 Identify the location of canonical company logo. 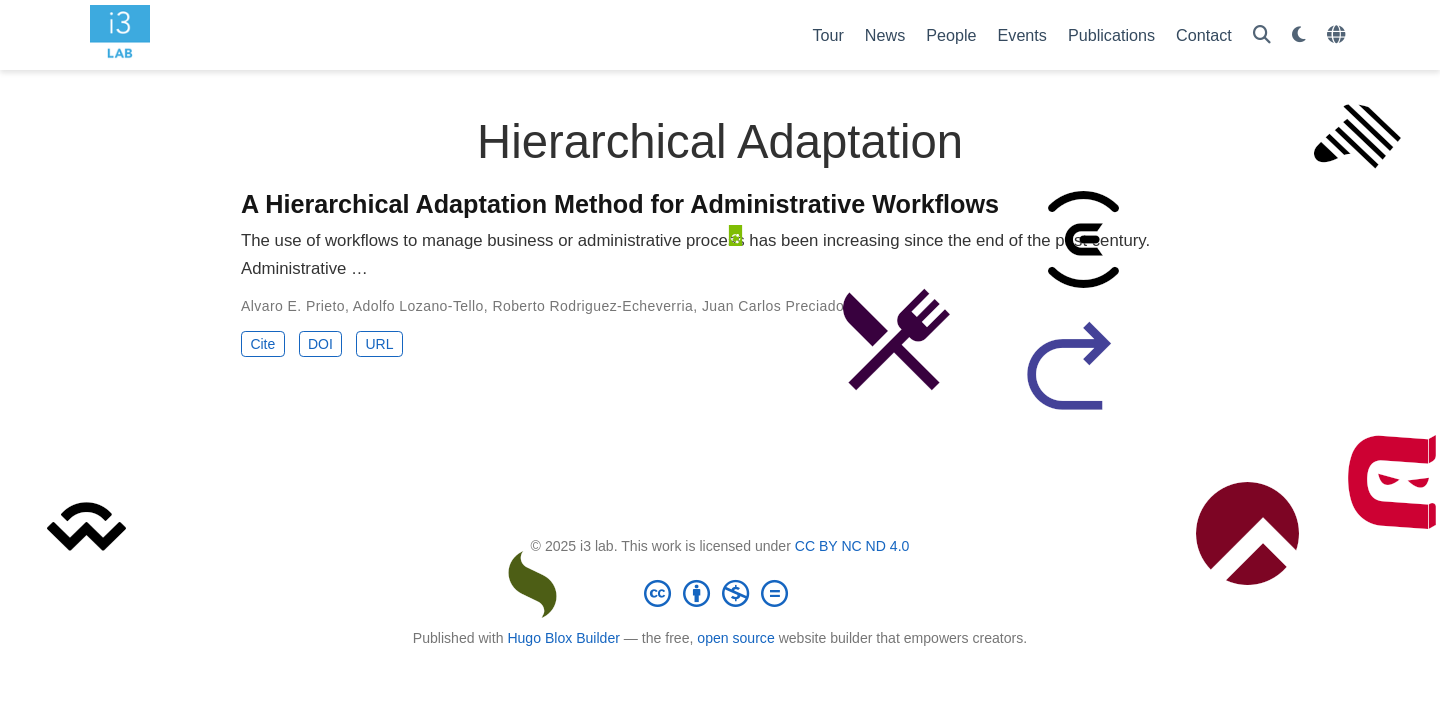
(735, 235).